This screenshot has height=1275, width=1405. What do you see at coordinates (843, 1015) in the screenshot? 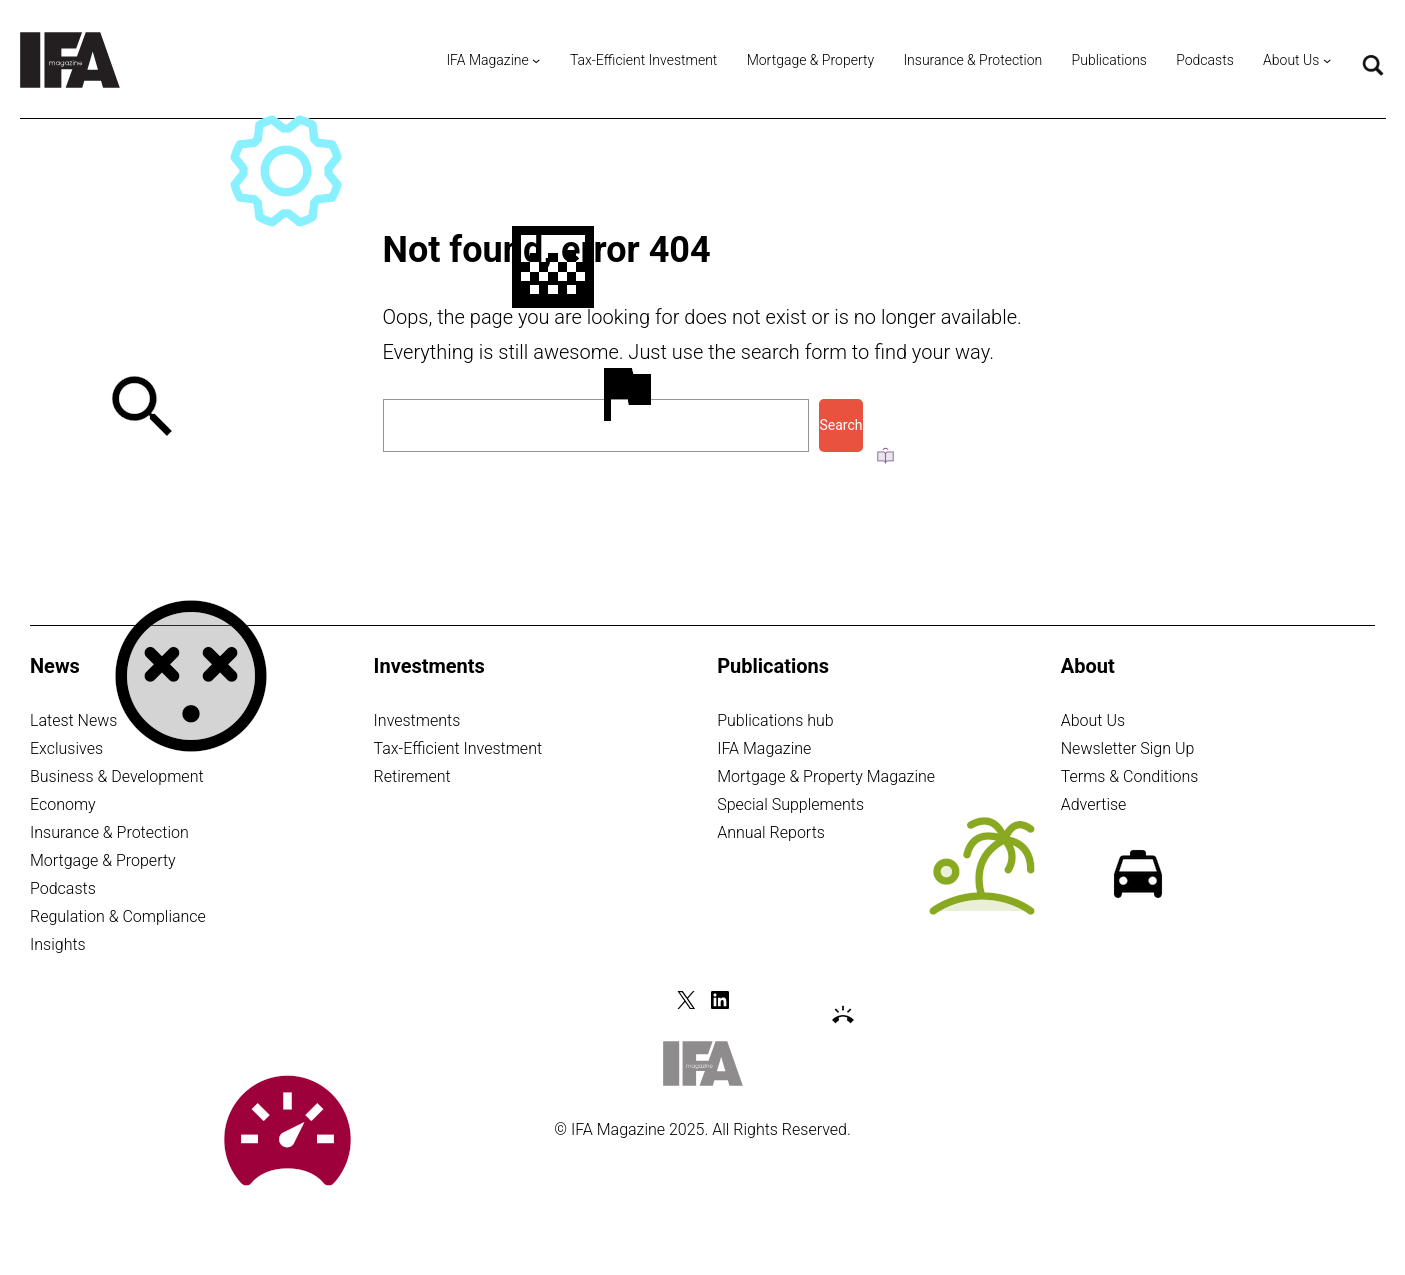
I see `incoming call ringing` at bounding box center [843, 1015].